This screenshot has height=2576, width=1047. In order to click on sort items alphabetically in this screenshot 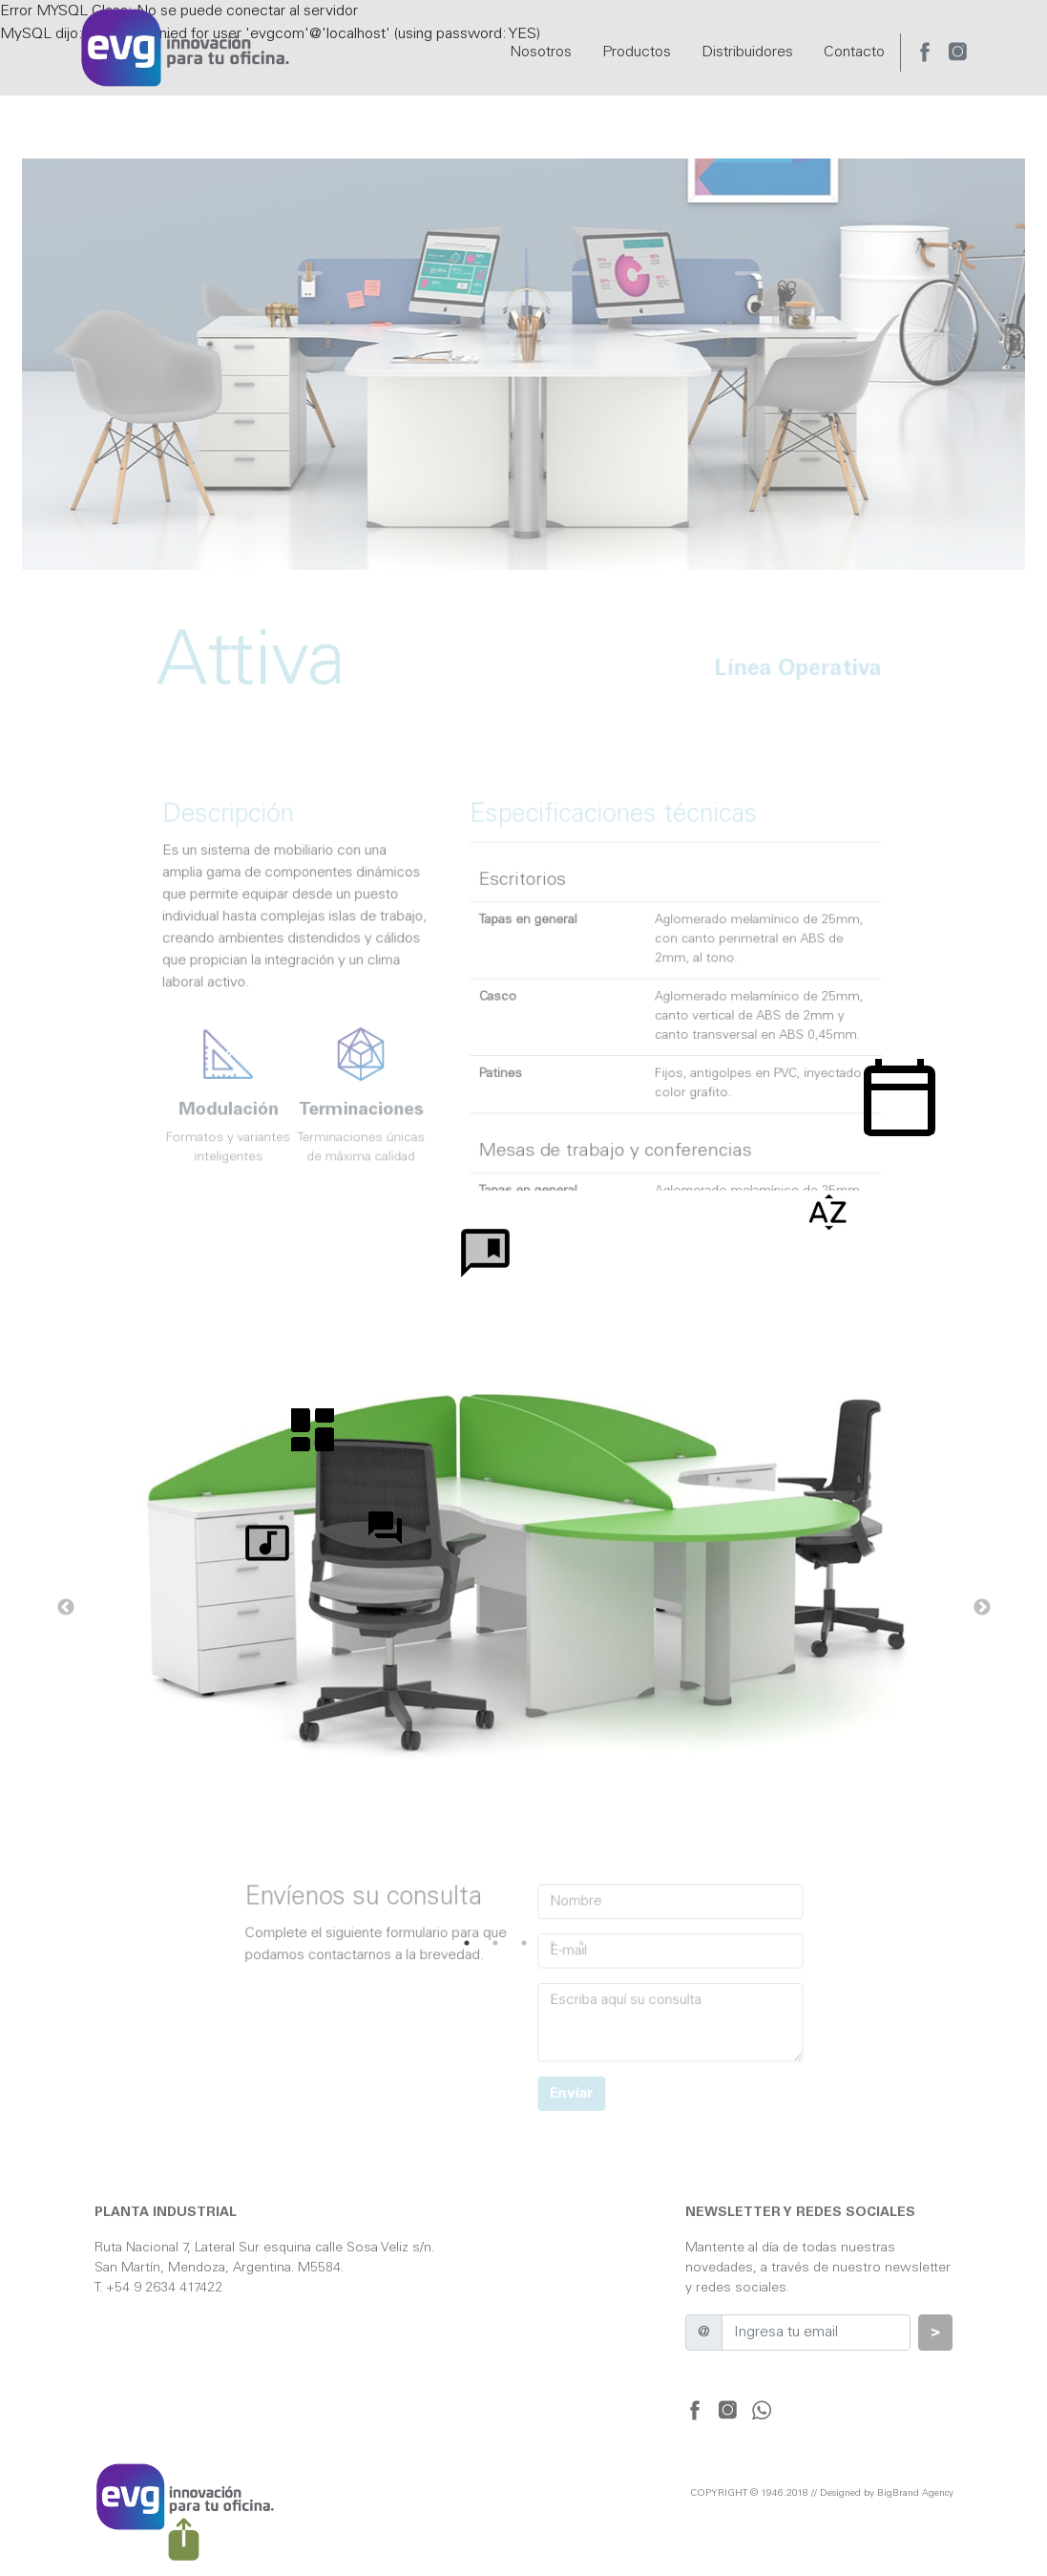, I will do `click(827, 1212)`.